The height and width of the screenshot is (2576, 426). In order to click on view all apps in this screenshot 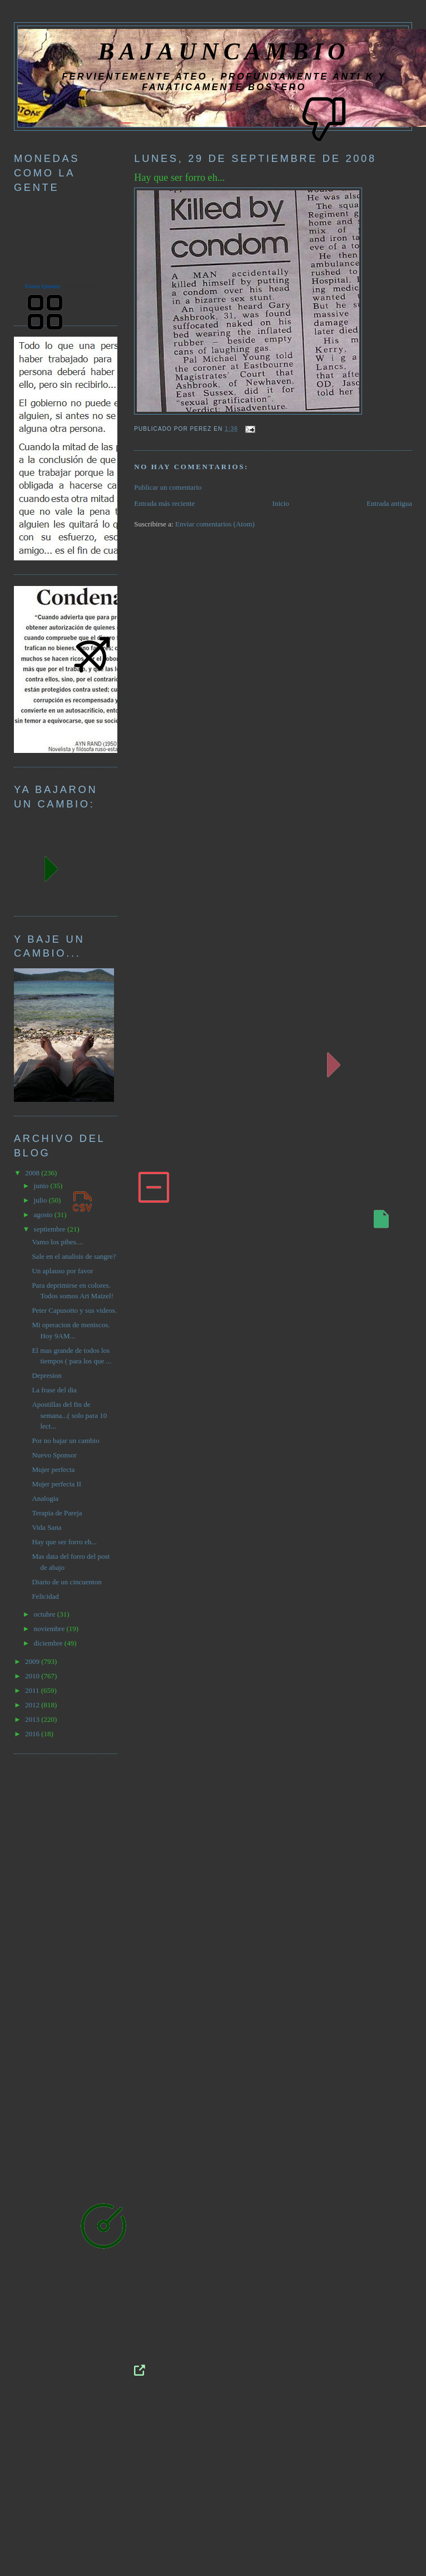, I will do `click(45, 312)`.